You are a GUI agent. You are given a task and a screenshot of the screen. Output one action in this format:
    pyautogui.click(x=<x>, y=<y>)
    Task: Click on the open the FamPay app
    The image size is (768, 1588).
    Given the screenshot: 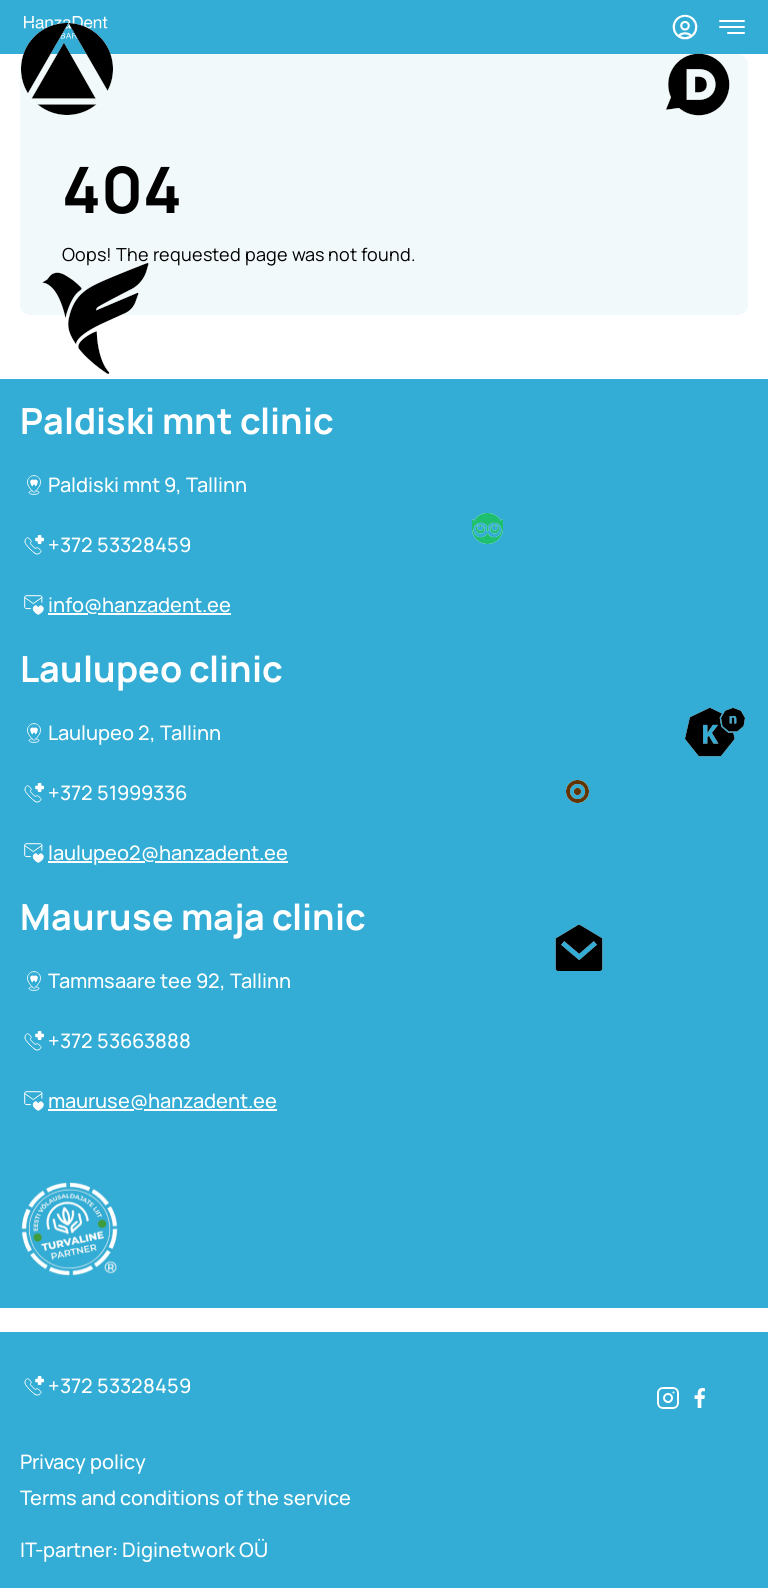 What is the action you would take?
    pyautogui.click(x=95, y=318)
    